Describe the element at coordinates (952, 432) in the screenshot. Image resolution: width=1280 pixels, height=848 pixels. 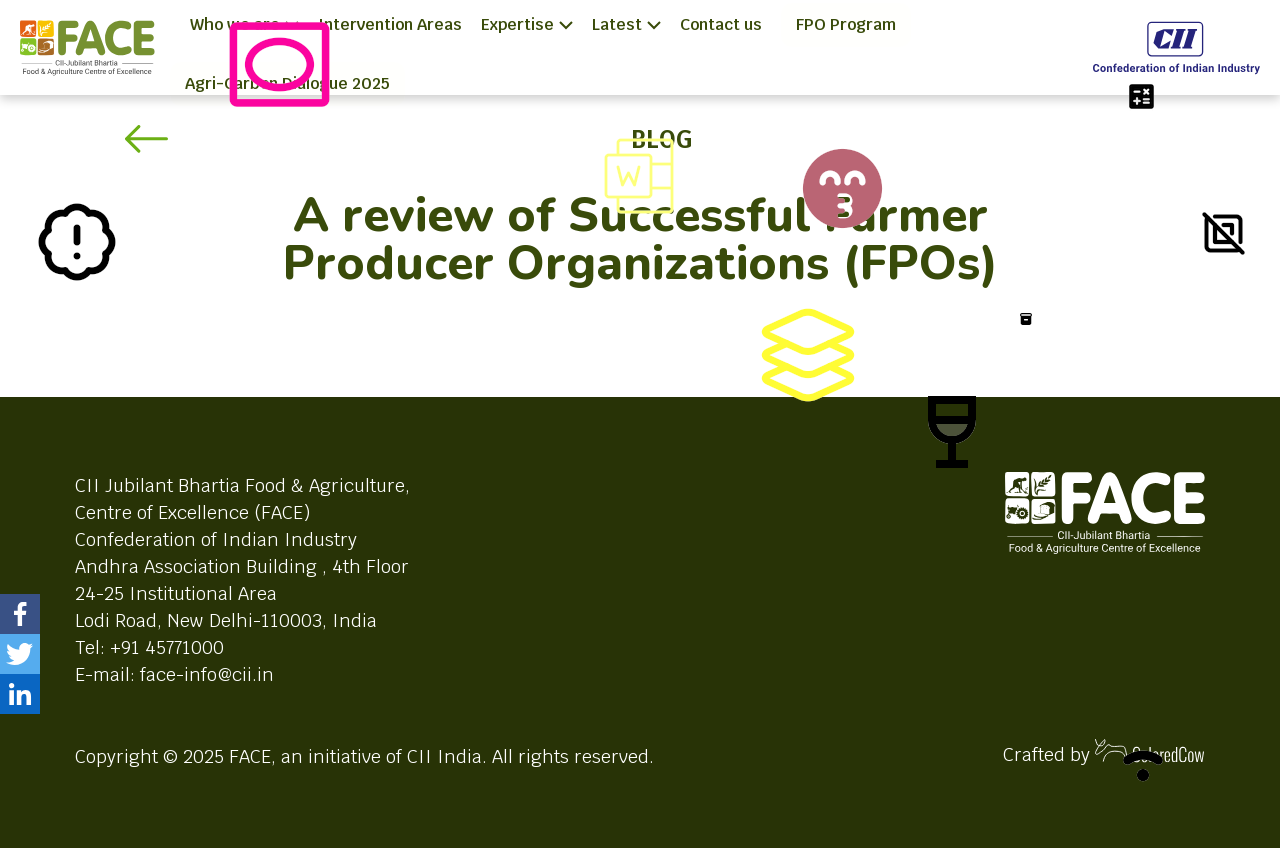
I see `find nearby wine bars or restaurants` at that location.